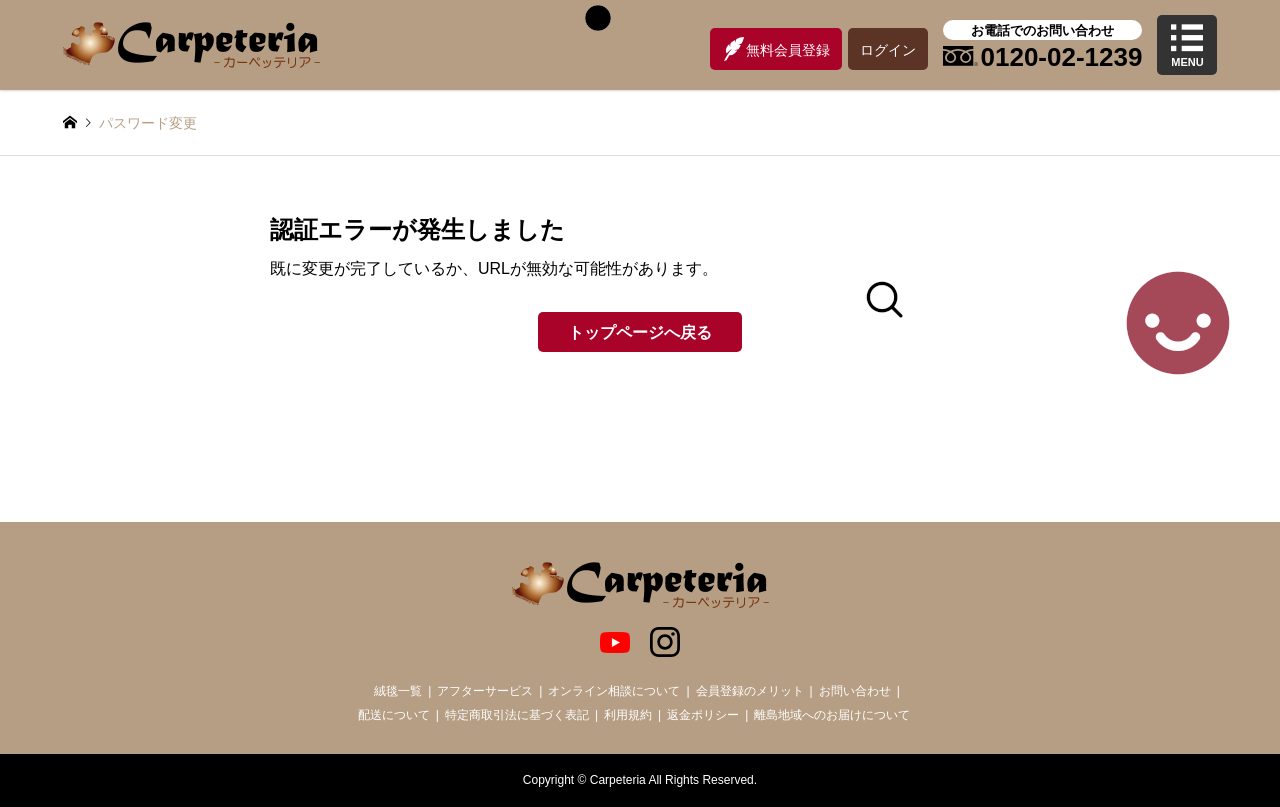 The image size is (1280, 807). I want to click on confirm or complete an action, so click(598, 18).